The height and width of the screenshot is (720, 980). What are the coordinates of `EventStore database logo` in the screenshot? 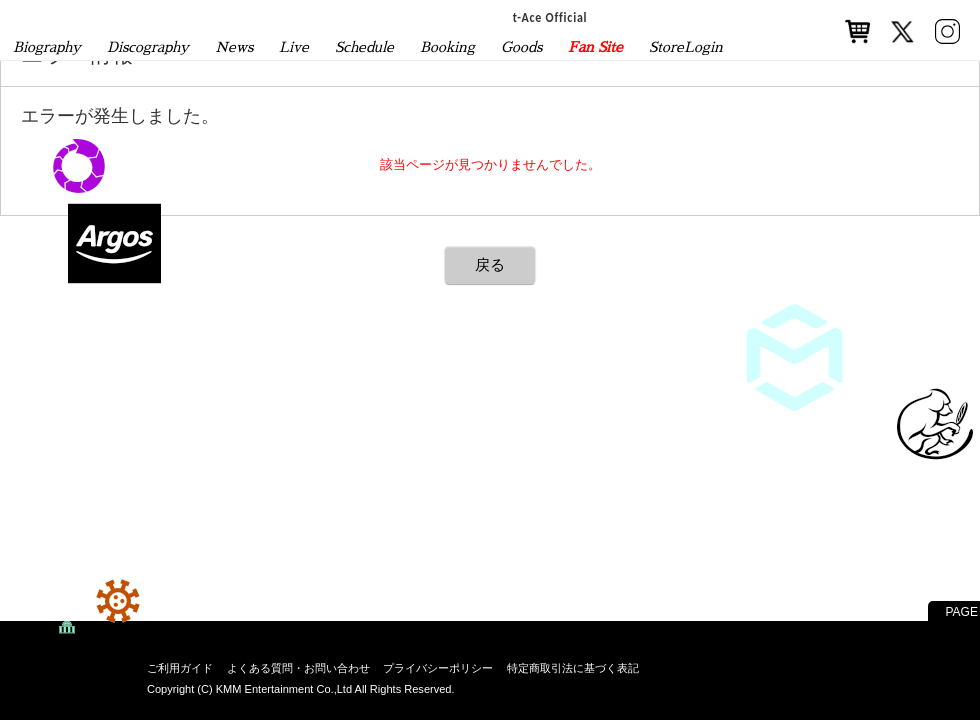 It's located at (79, 166).